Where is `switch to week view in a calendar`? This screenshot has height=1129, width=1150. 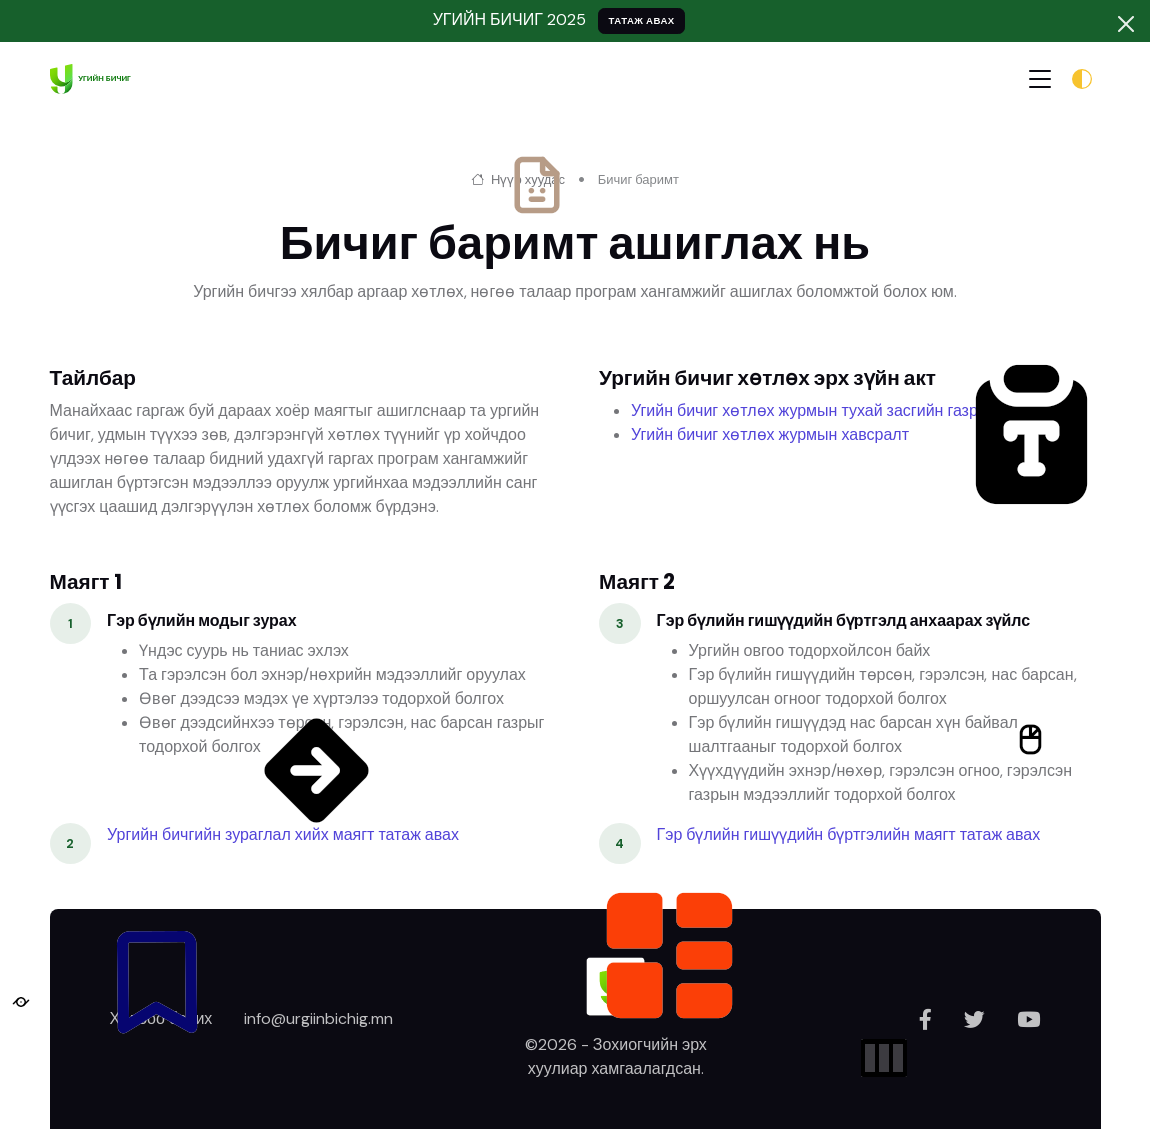
switch to week view in a calendar is located at coordinates (884, 1058).